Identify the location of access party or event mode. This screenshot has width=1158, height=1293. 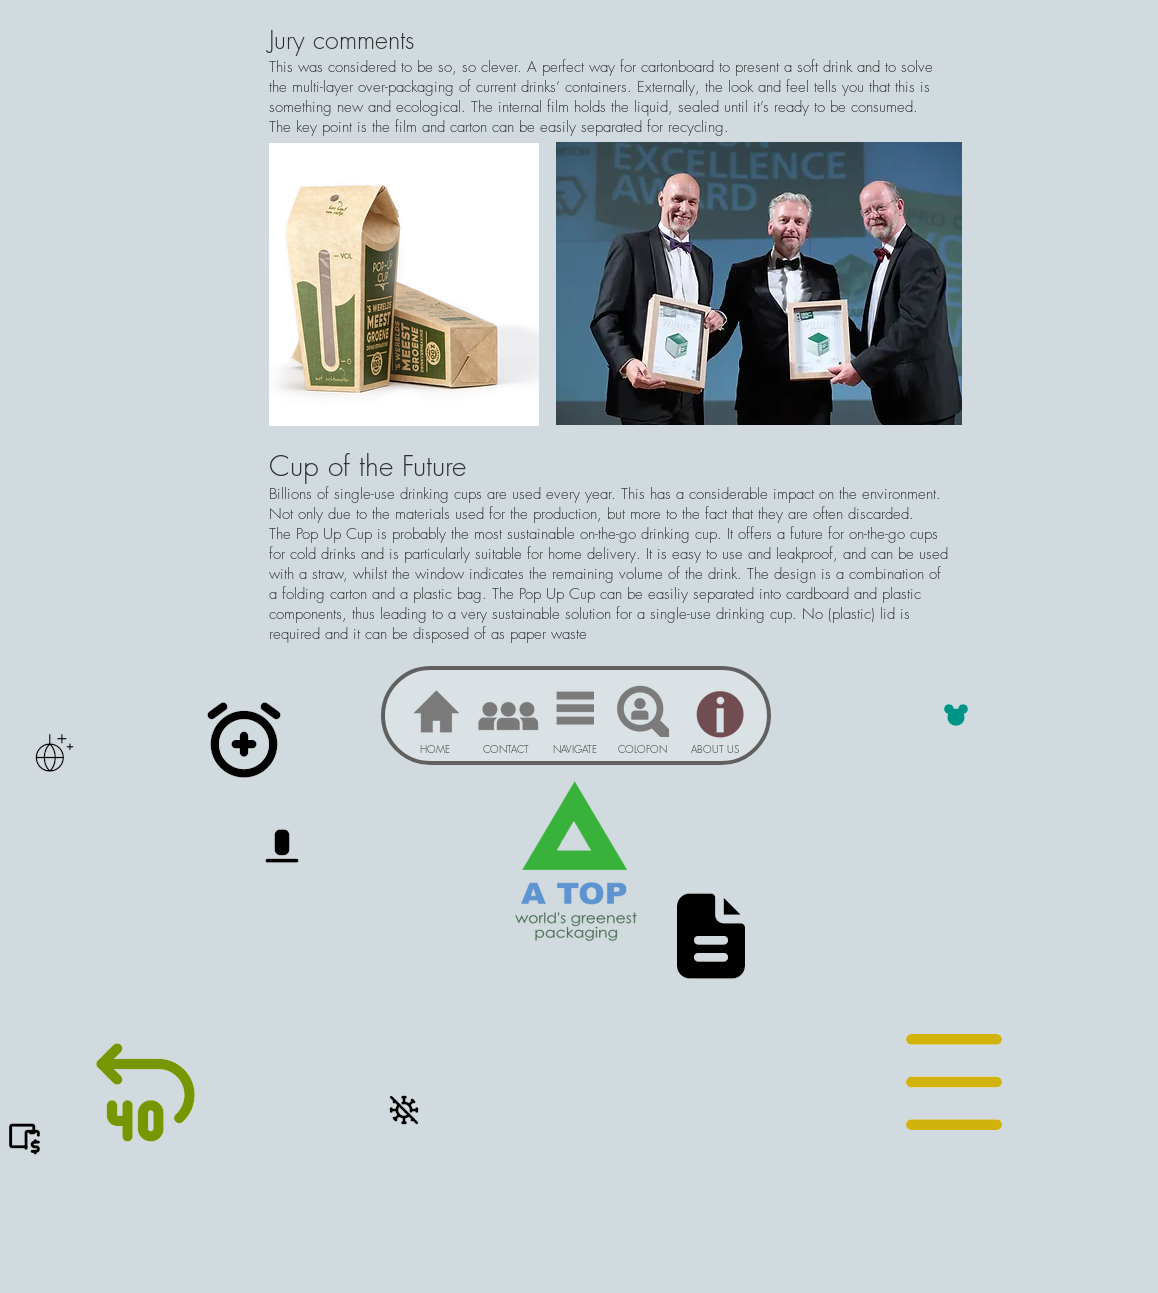
(52, 753).